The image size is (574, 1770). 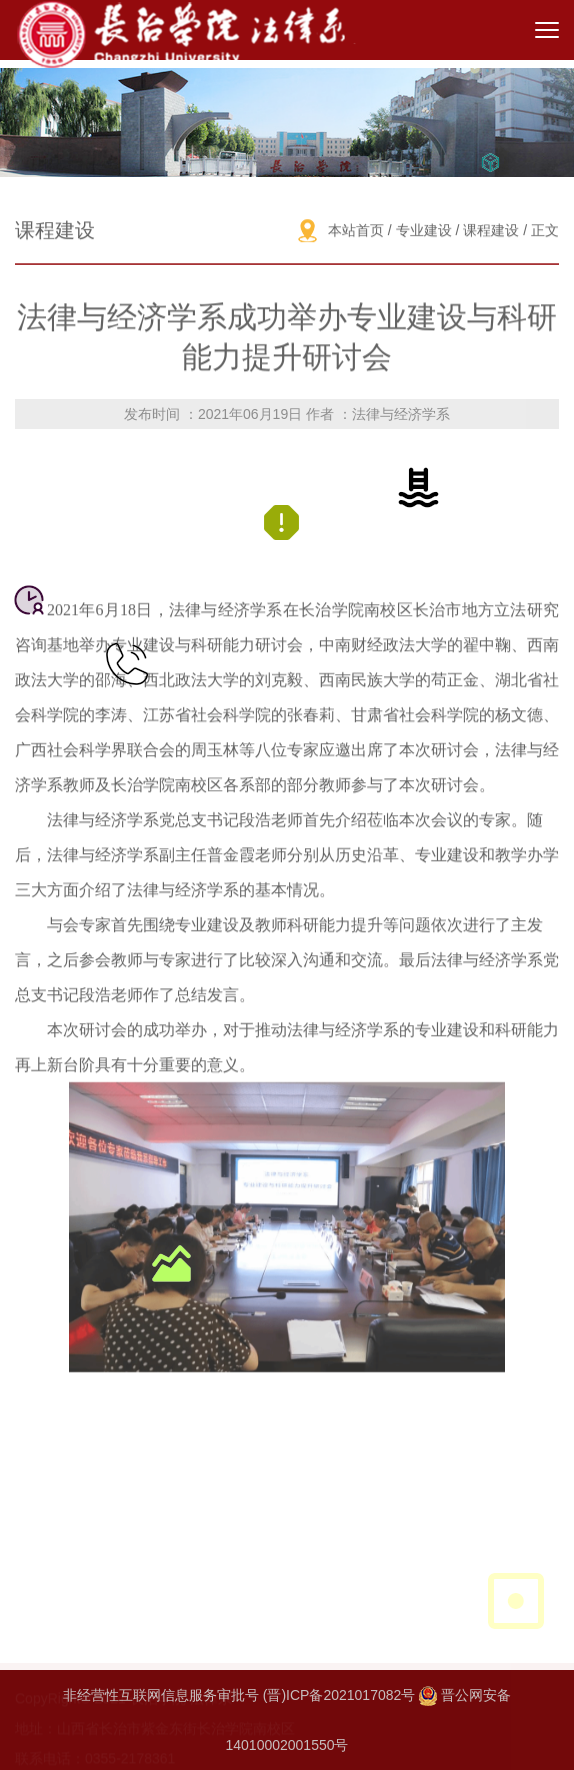 I want to click on randomize or shuffle content, so click(x=490, y=162).